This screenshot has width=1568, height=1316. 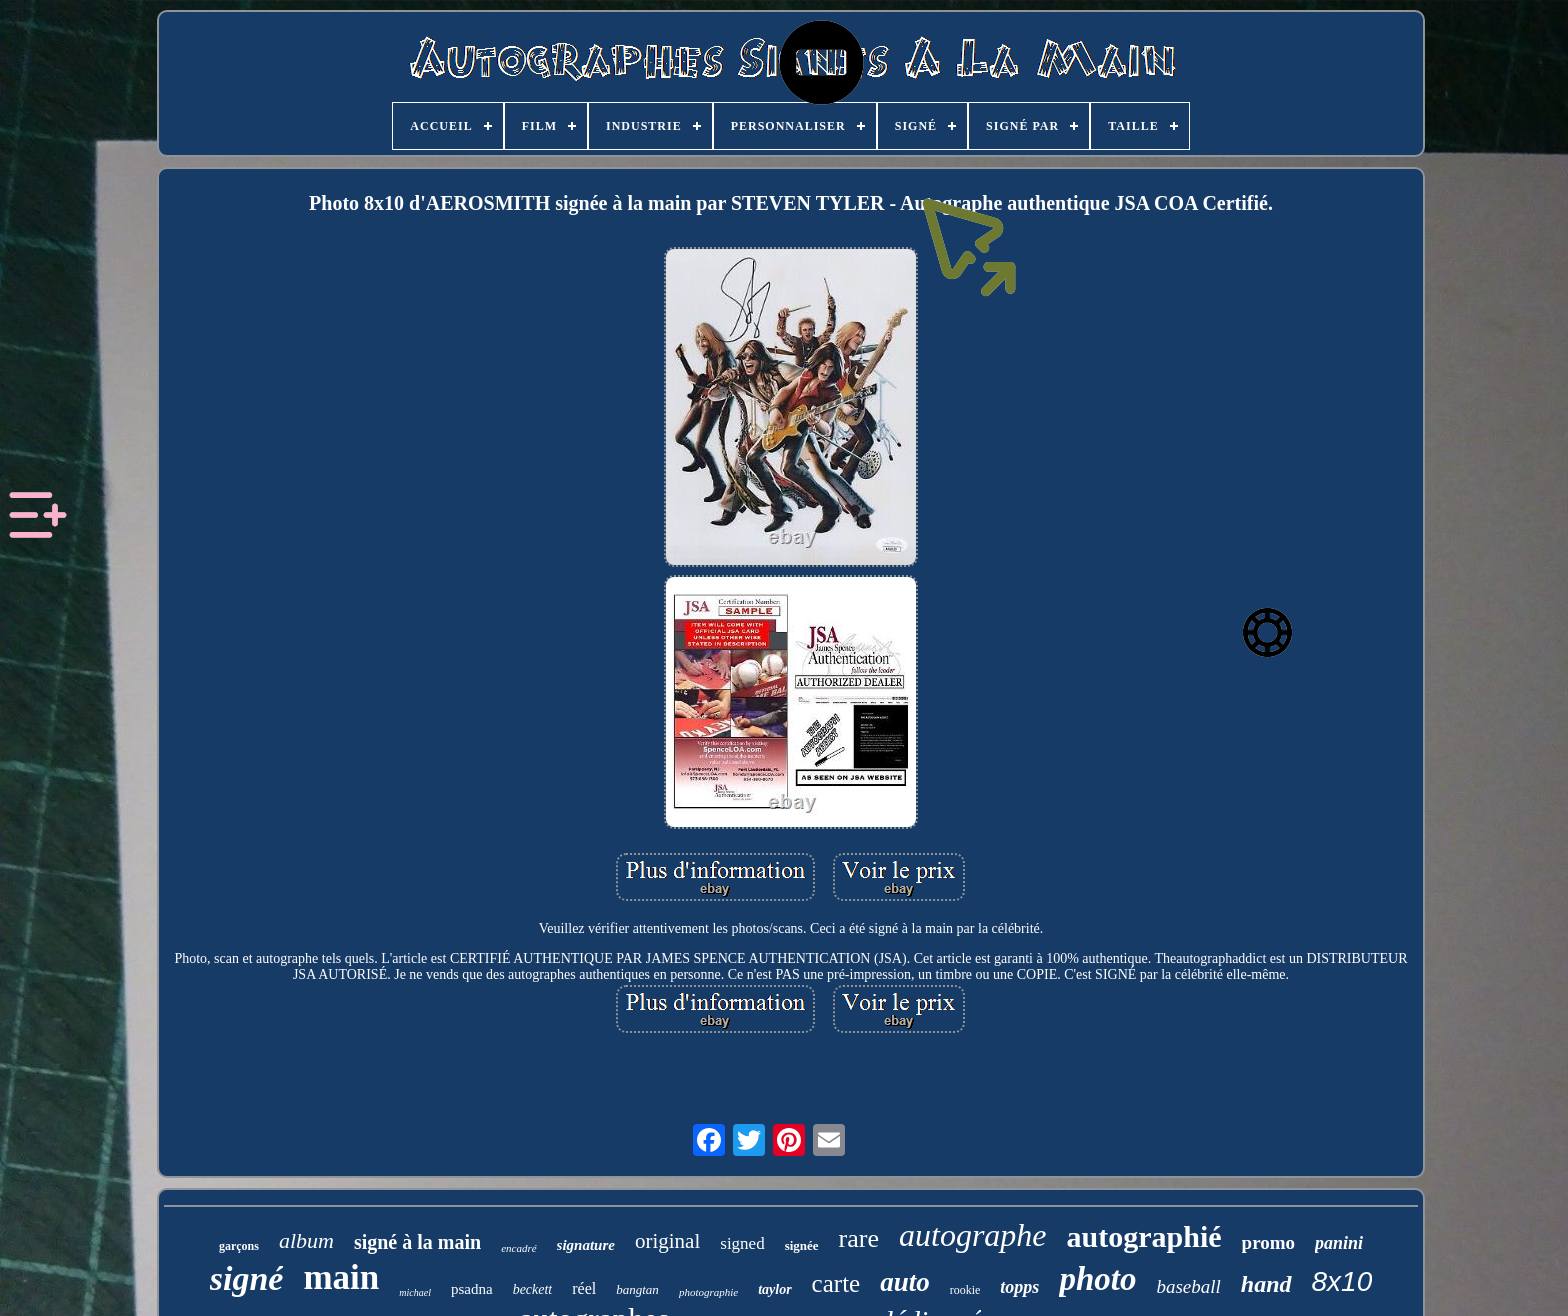 What do you see at coordinates (966, 242) in the screenshot?
I see `share cursor or pointer location` at bounding box center [966, 242].